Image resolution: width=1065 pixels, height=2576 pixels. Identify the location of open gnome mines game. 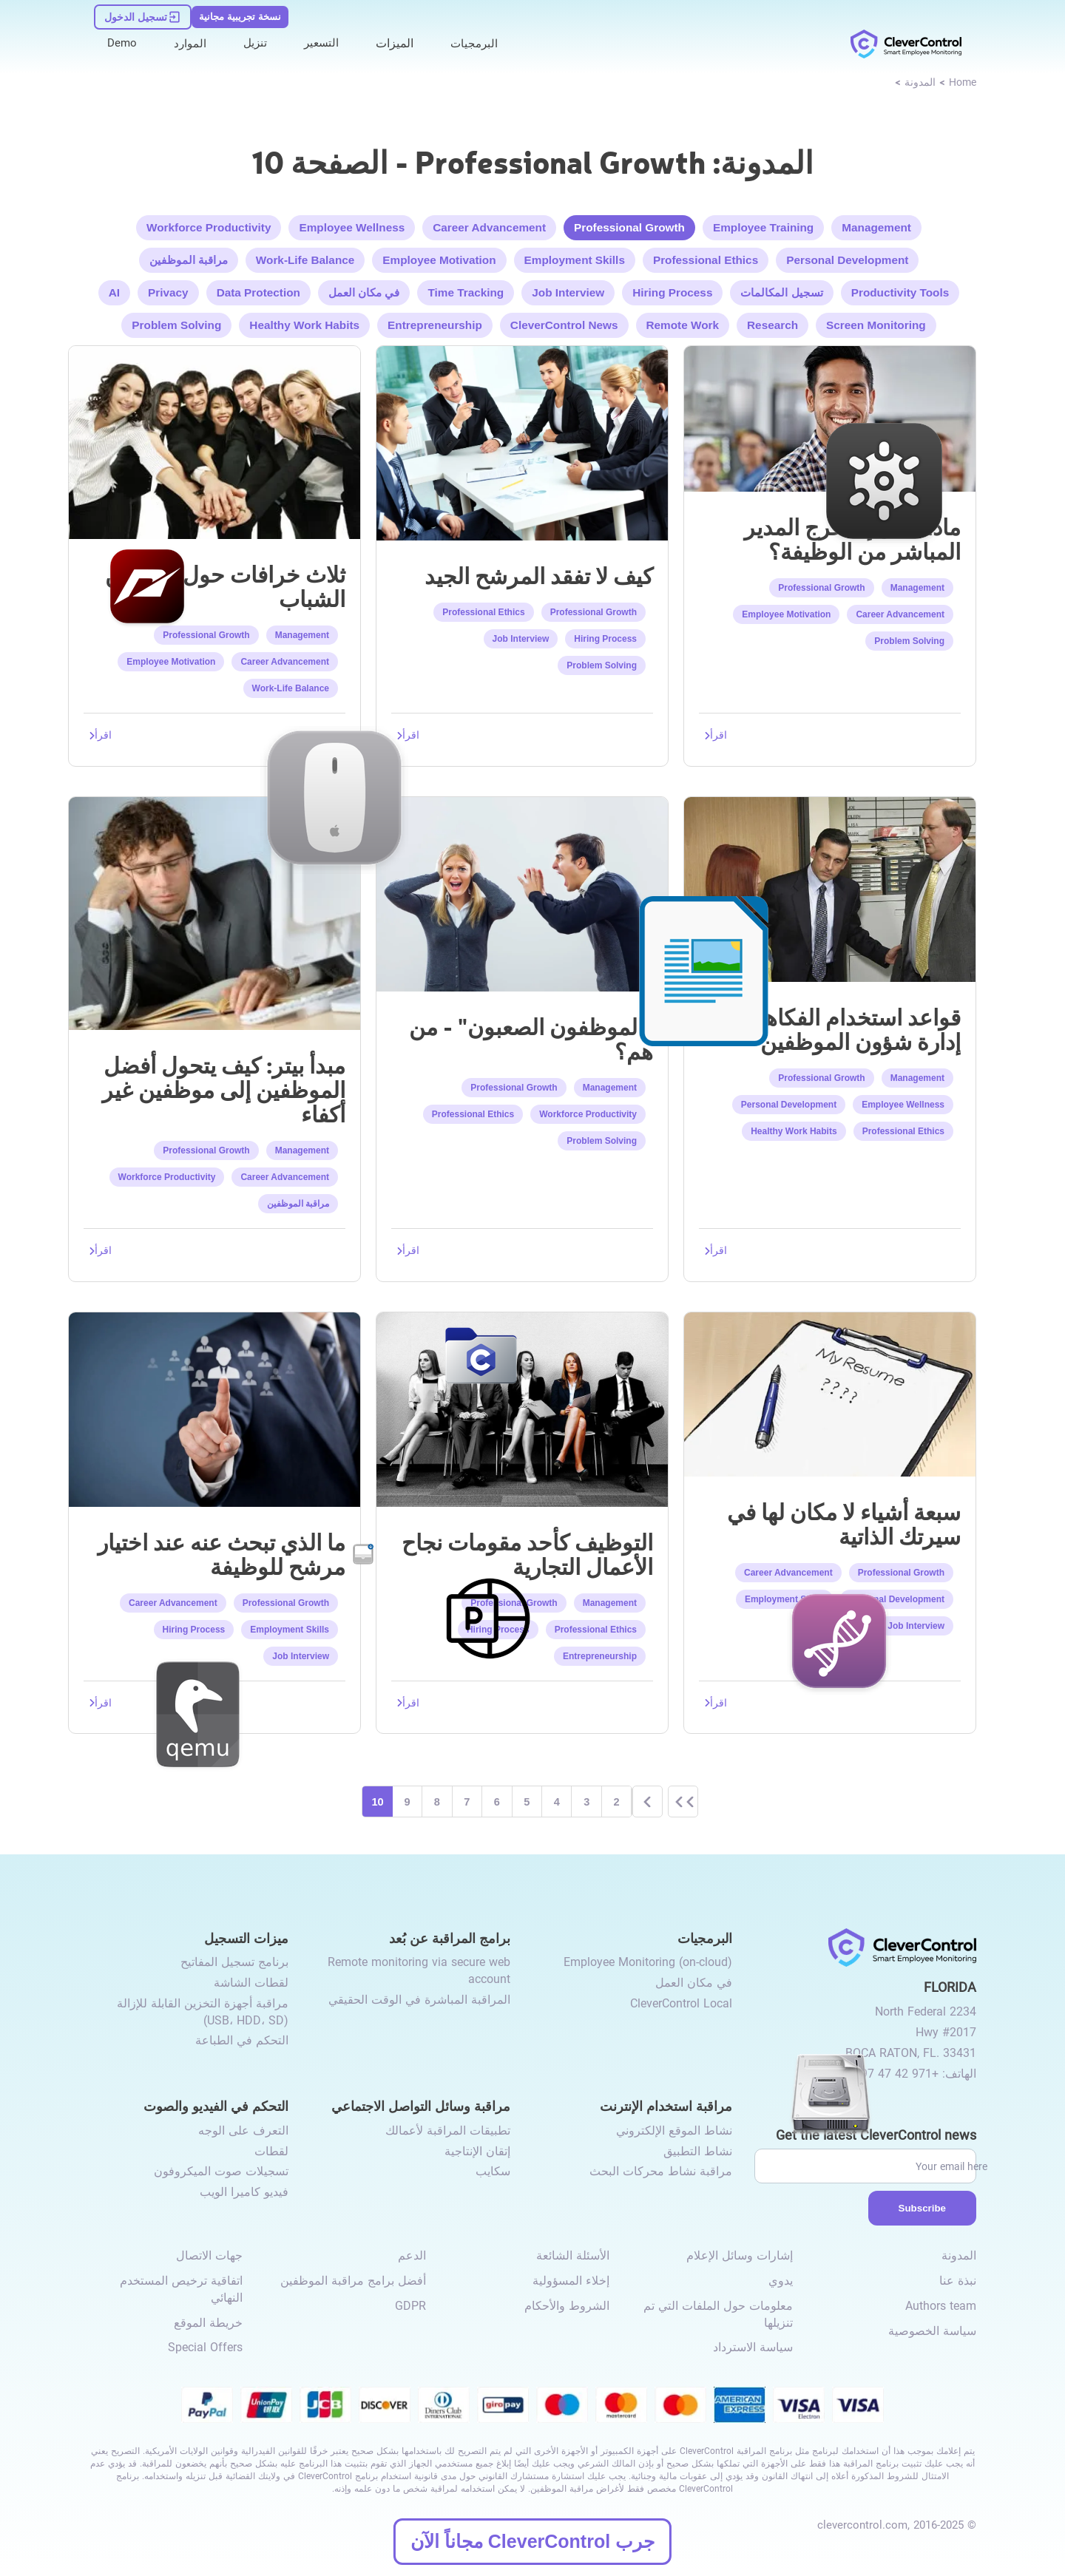
(884, 481).